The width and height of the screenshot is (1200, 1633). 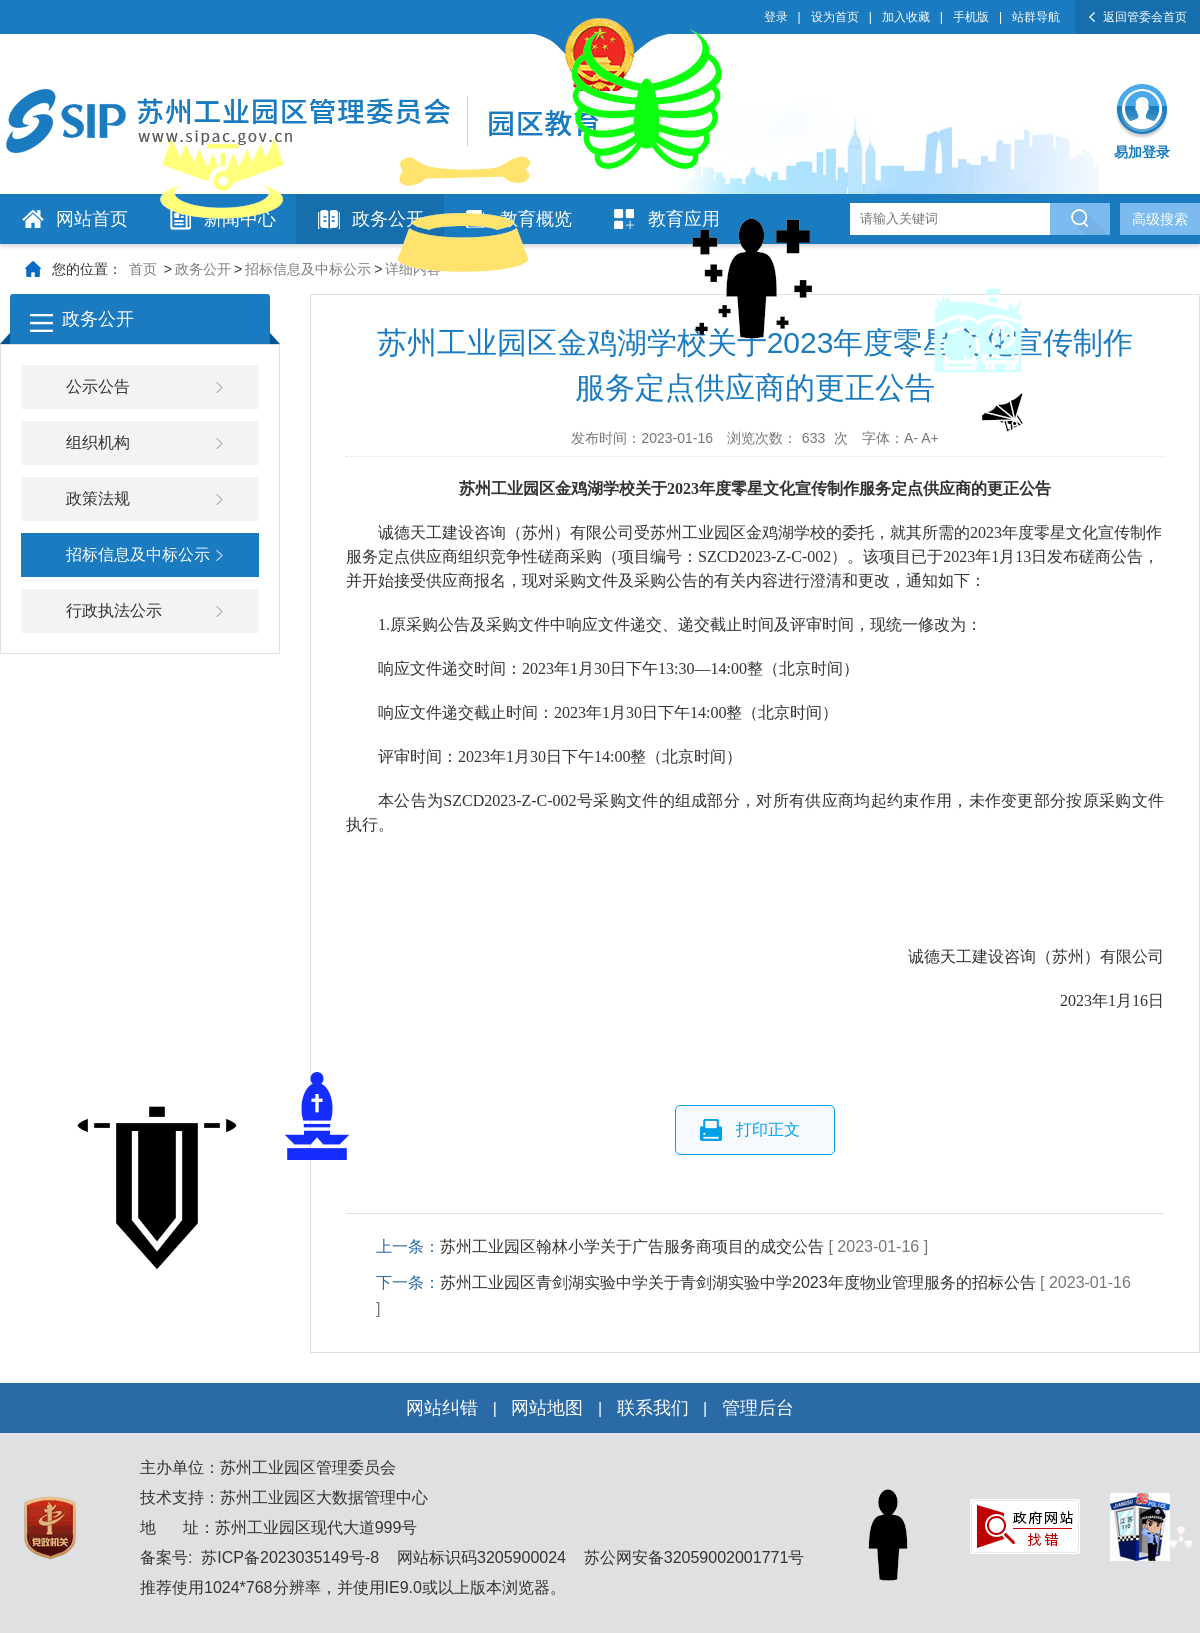 What do you see at coordinates (463, 208) in the screenshot?
I see `access pet feeding schedule` at bounding box center [463, 208].